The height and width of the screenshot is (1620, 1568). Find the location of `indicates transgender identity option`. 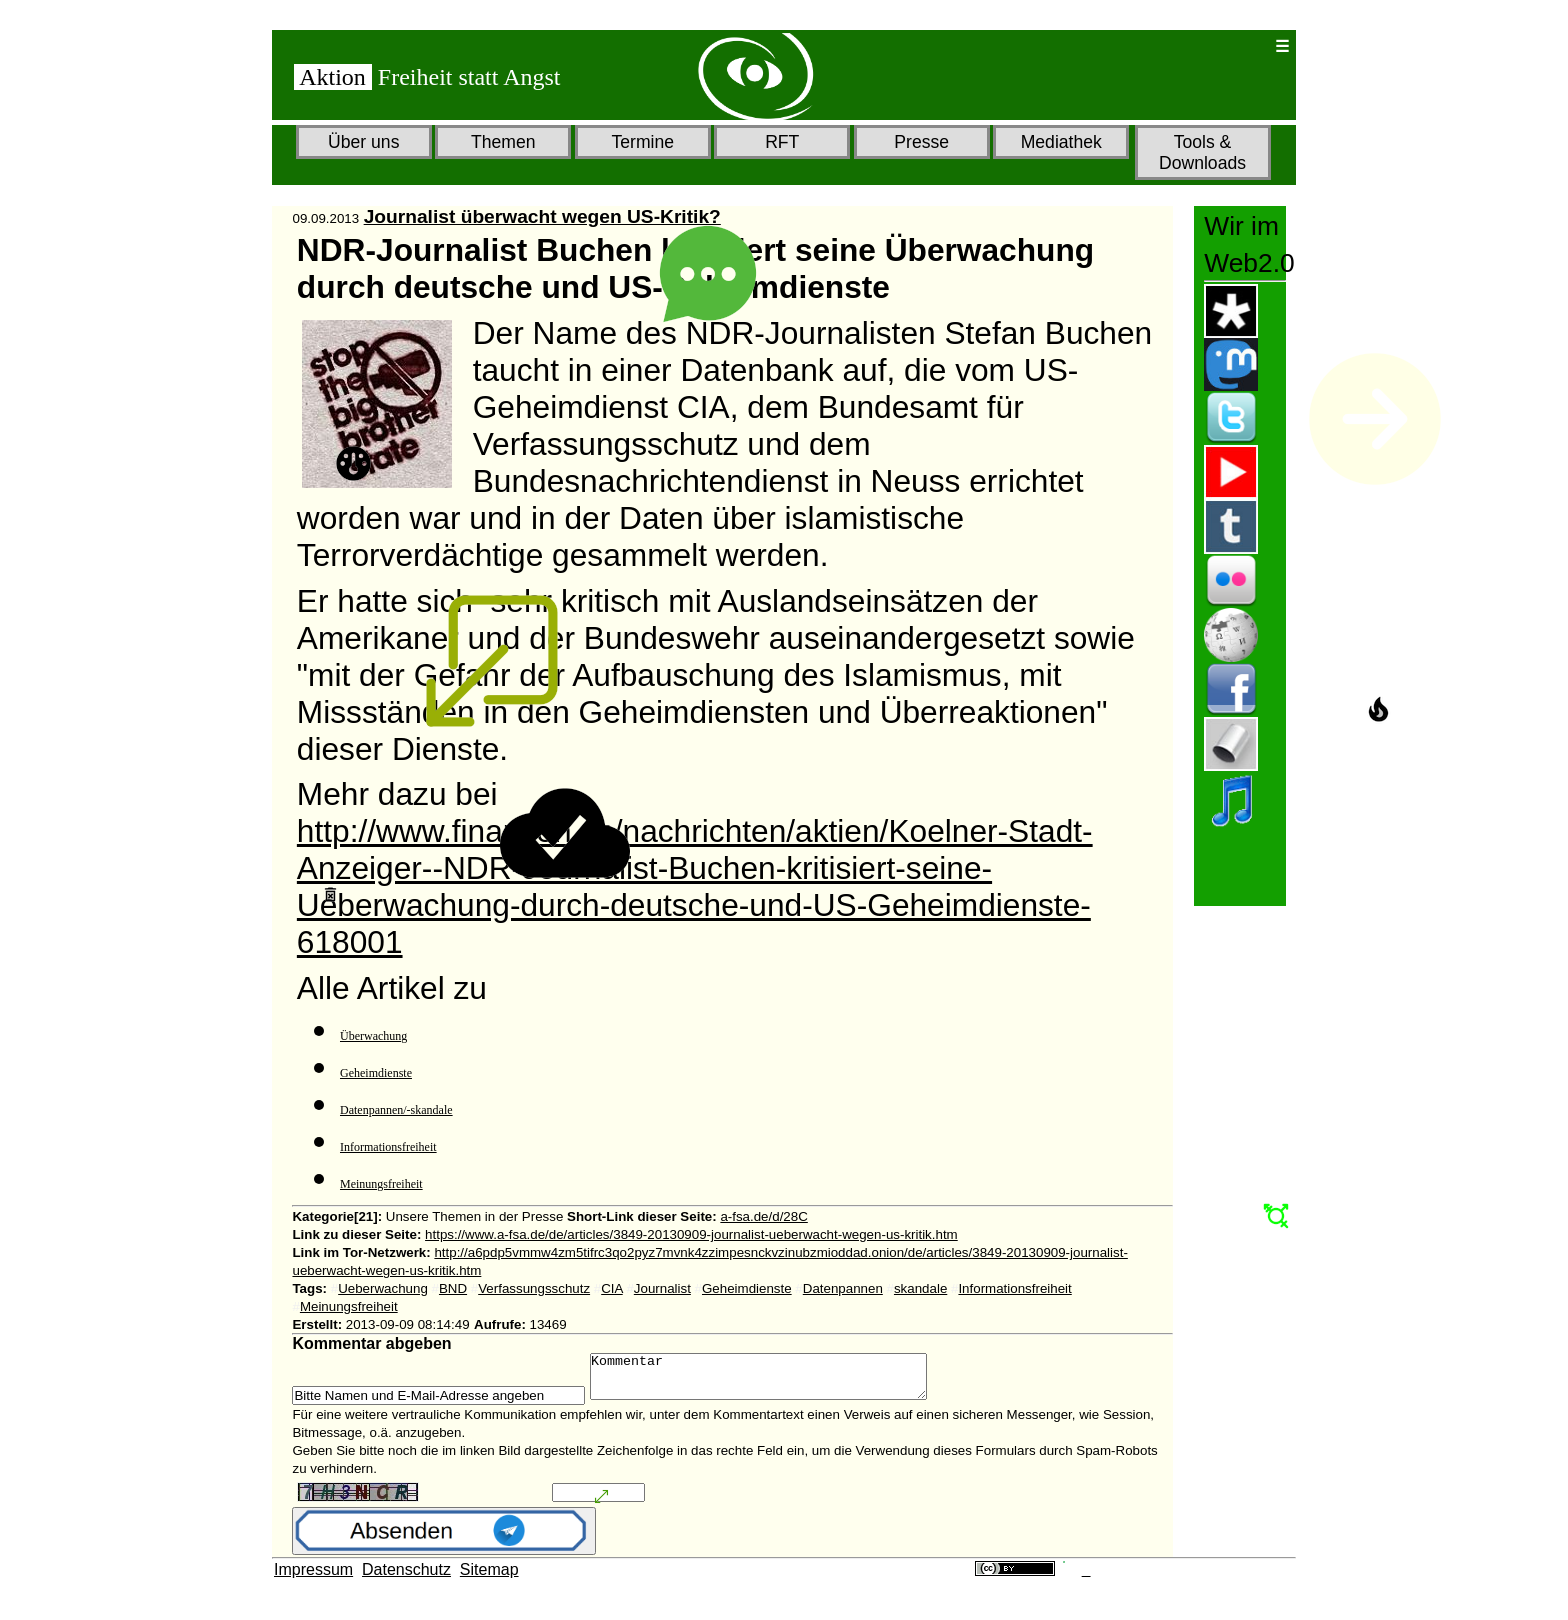

indicates transgender identity option is located at coordinates (1276, 1216).